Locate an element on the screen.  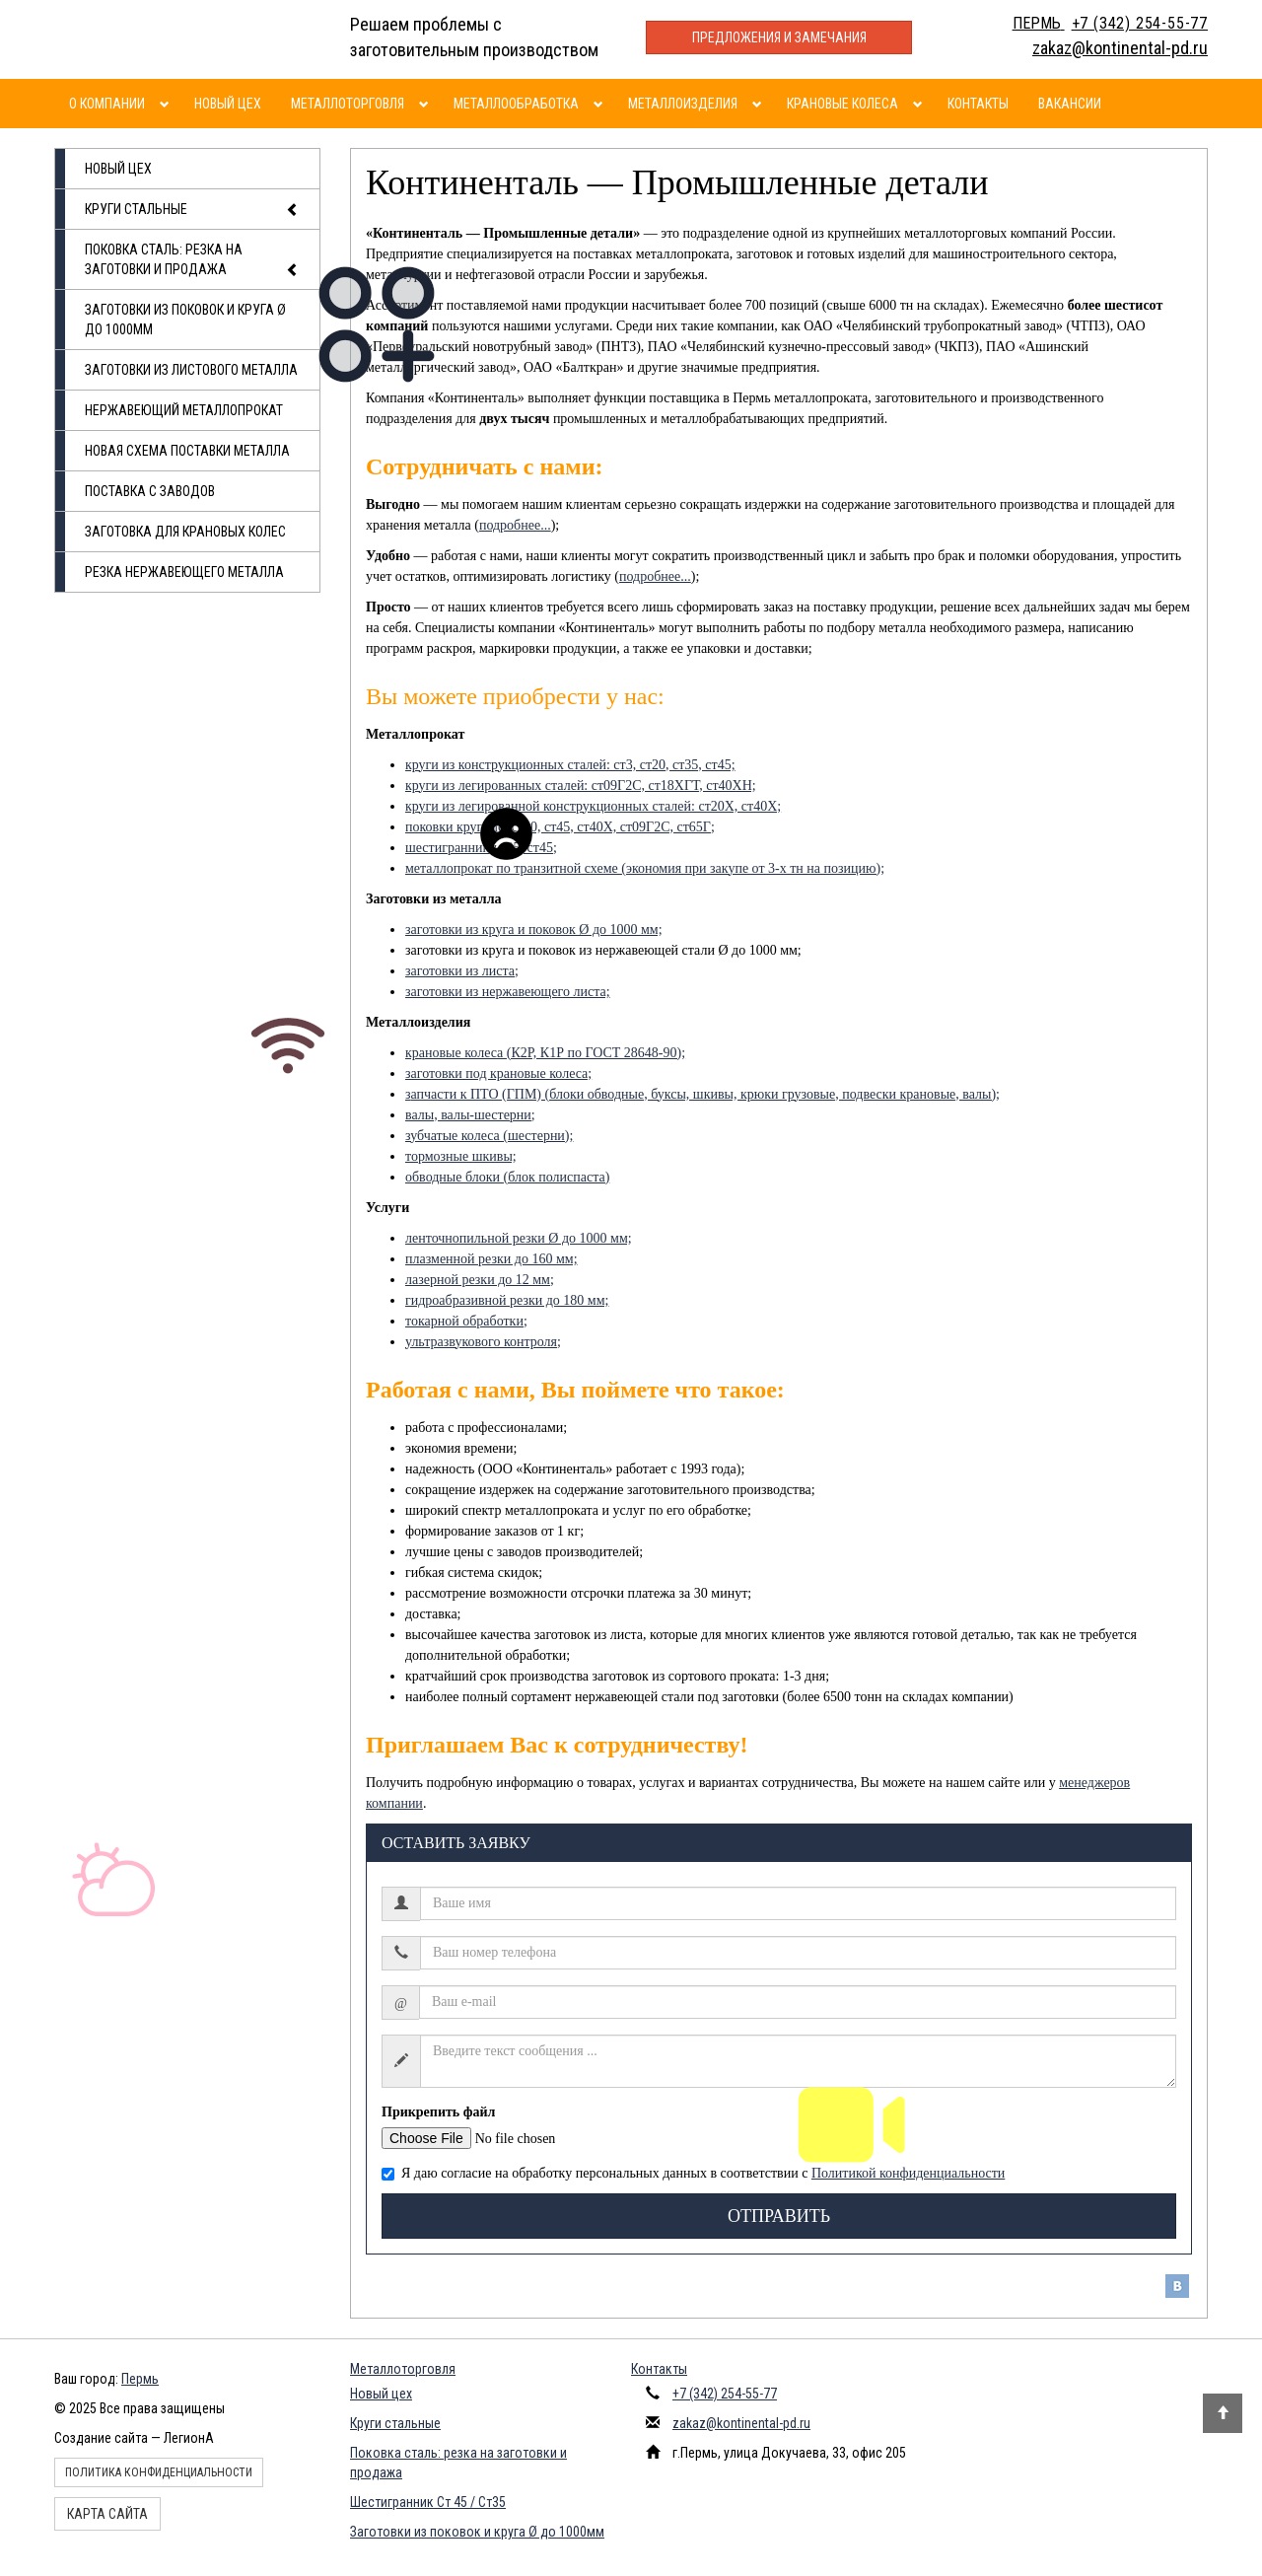
indicates strong wifi signal strength is located at coordinates (288, 1044).